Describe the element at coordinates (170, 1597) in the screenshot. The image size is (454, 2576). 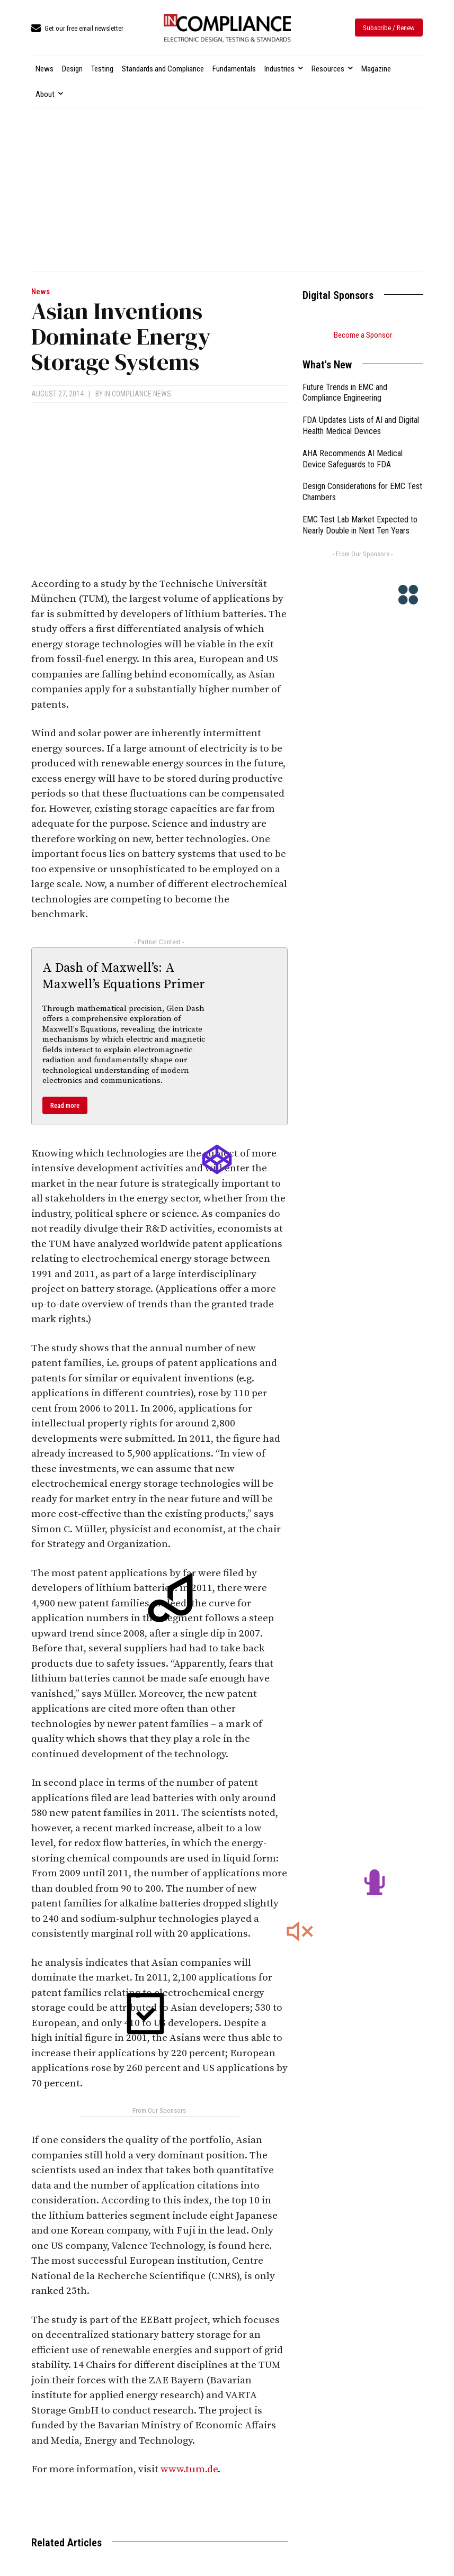
I see `open the Pretzel app` at that location.